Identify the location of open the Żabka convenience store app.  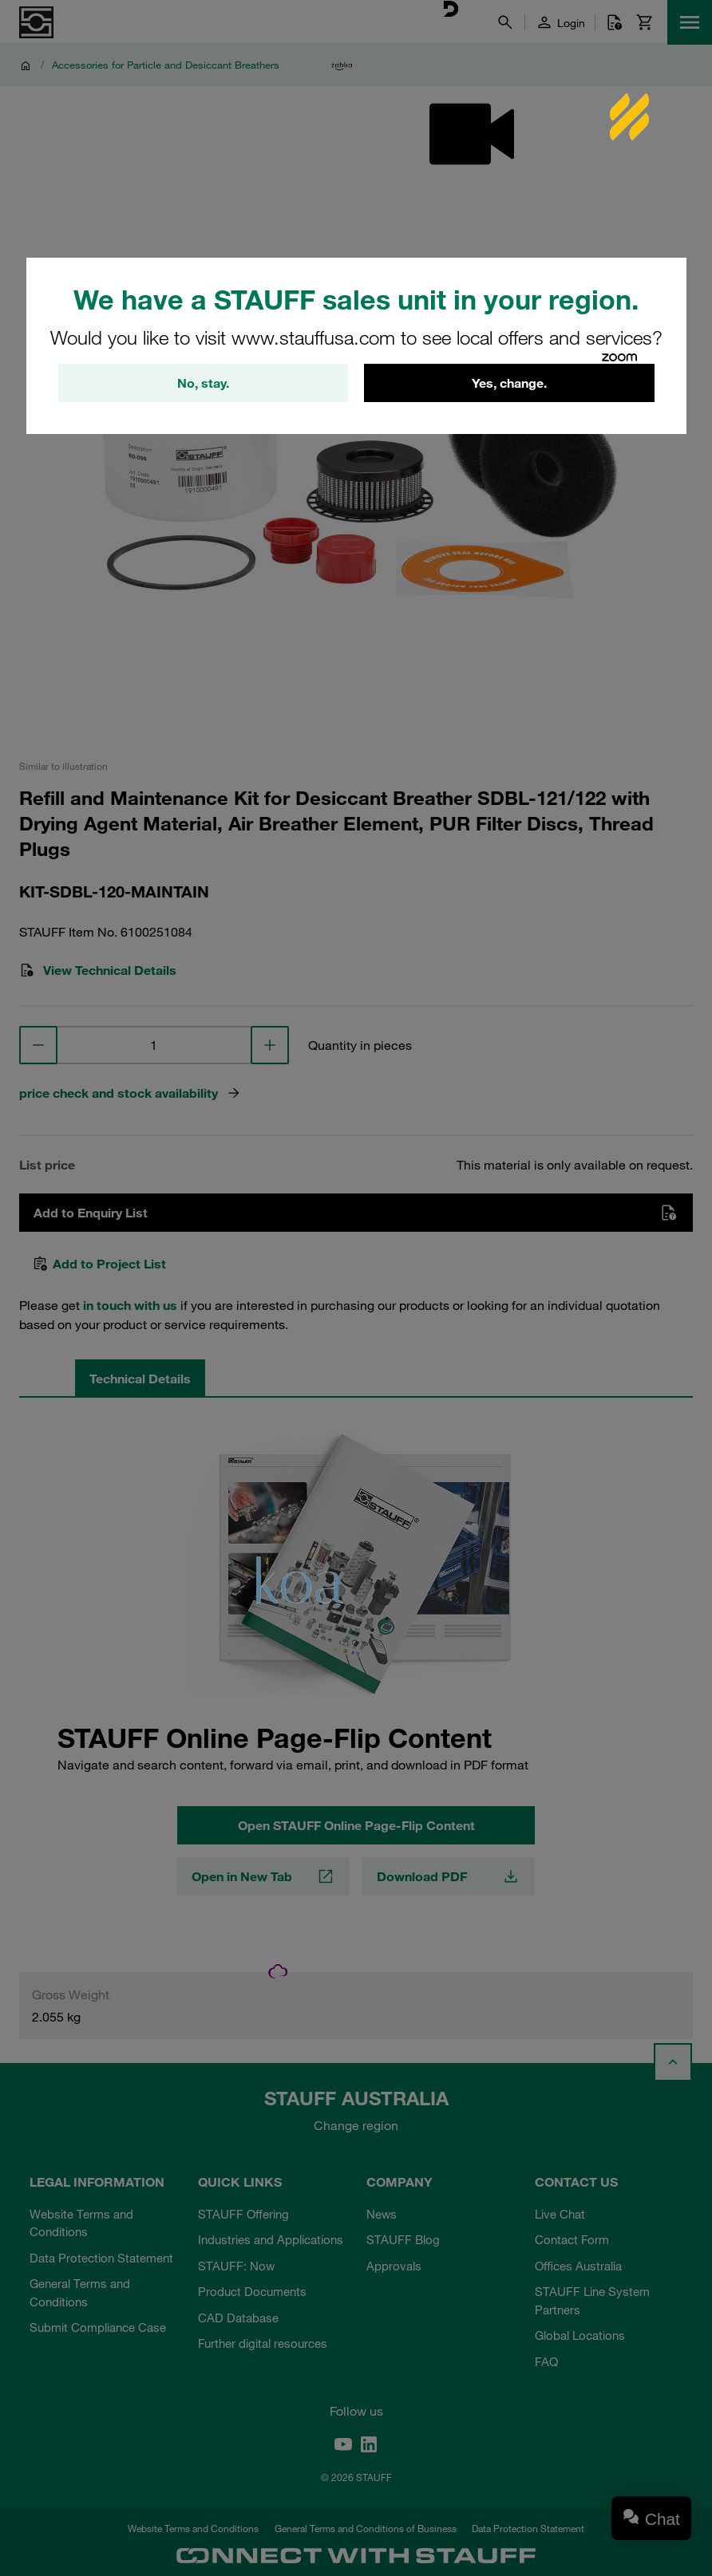
(342, 66).